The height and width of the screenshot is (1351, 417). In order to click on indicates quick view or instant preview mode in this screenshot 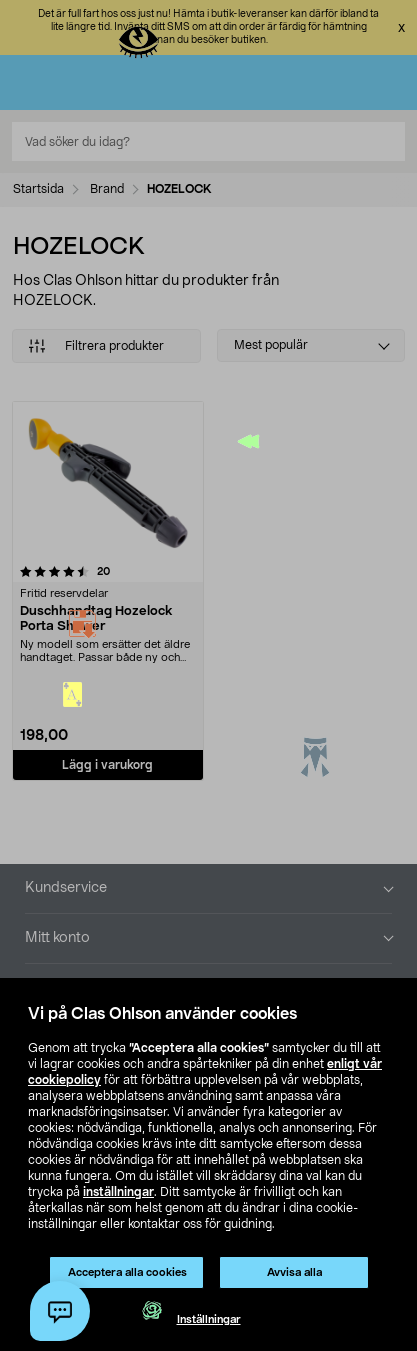, I will do `click(138, 42)`.